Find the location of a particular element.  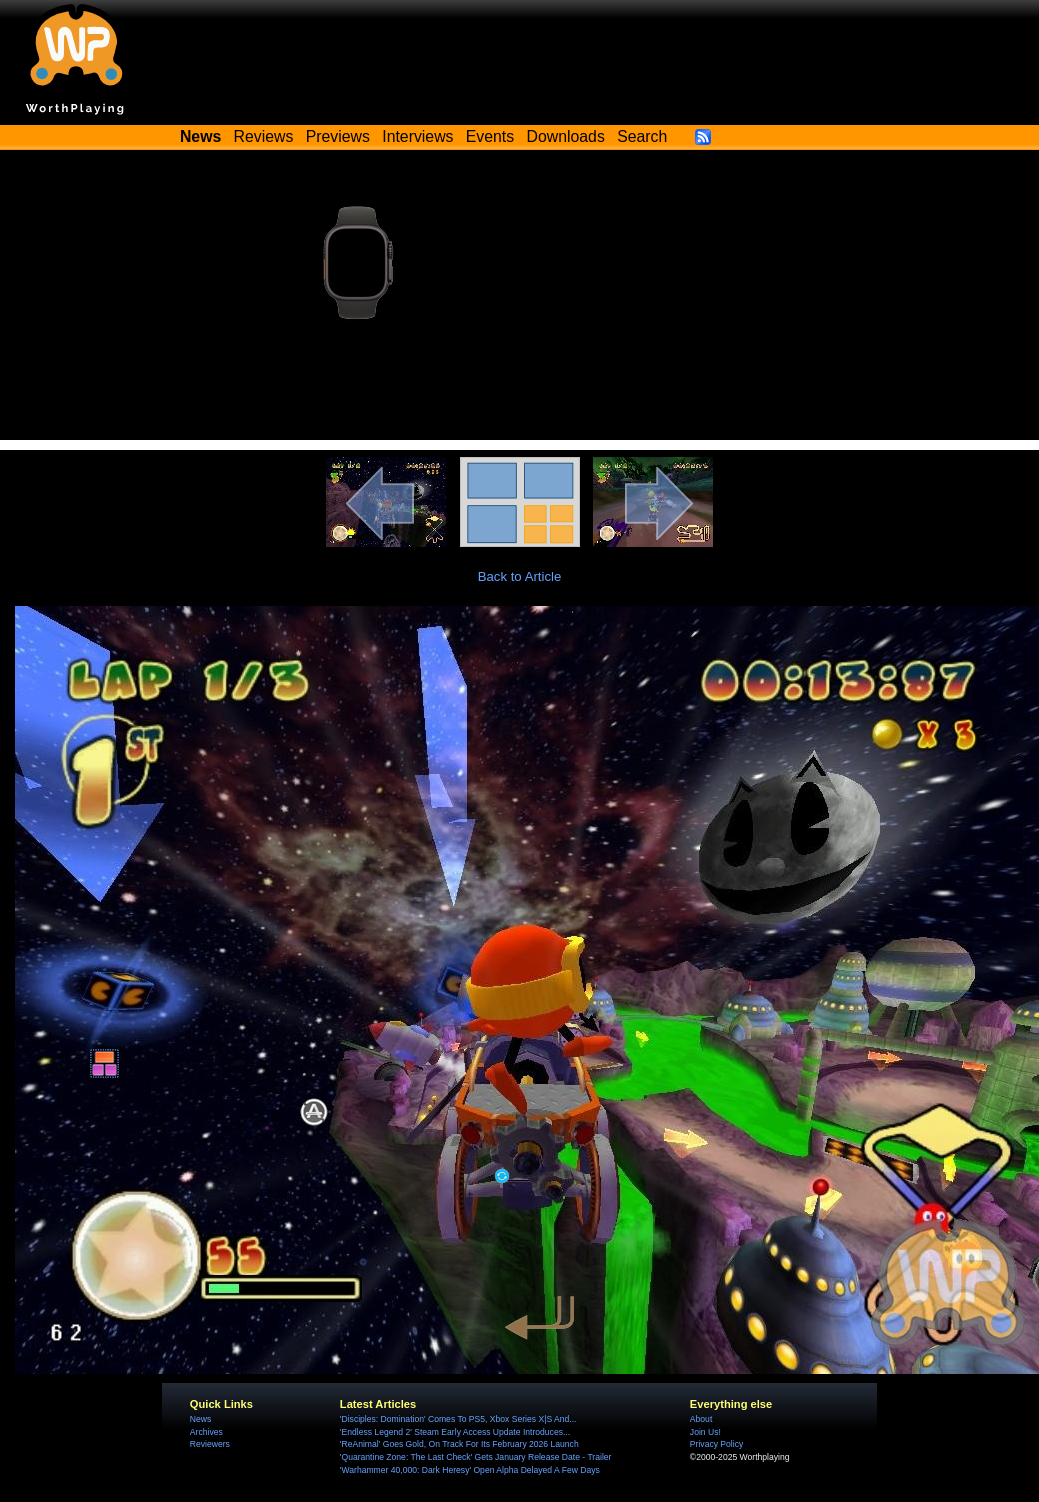

reply to all recipients of an email is located at coordinates (538, 1317).